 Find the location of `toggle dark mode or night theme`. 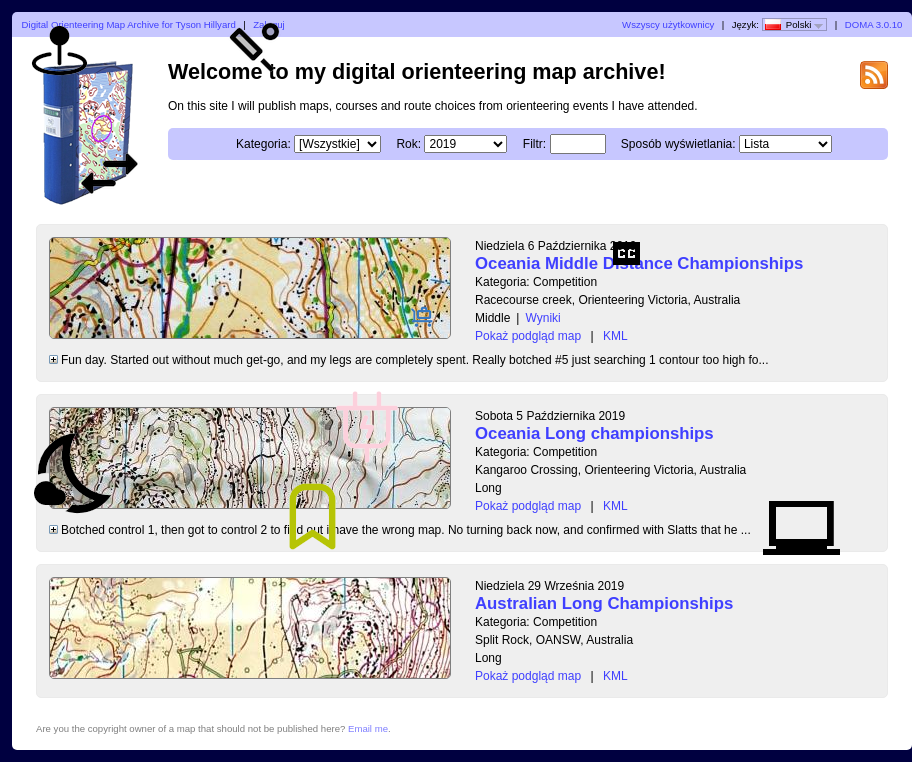

toggle dark mode or night theme is located at coordinates (78, 473).